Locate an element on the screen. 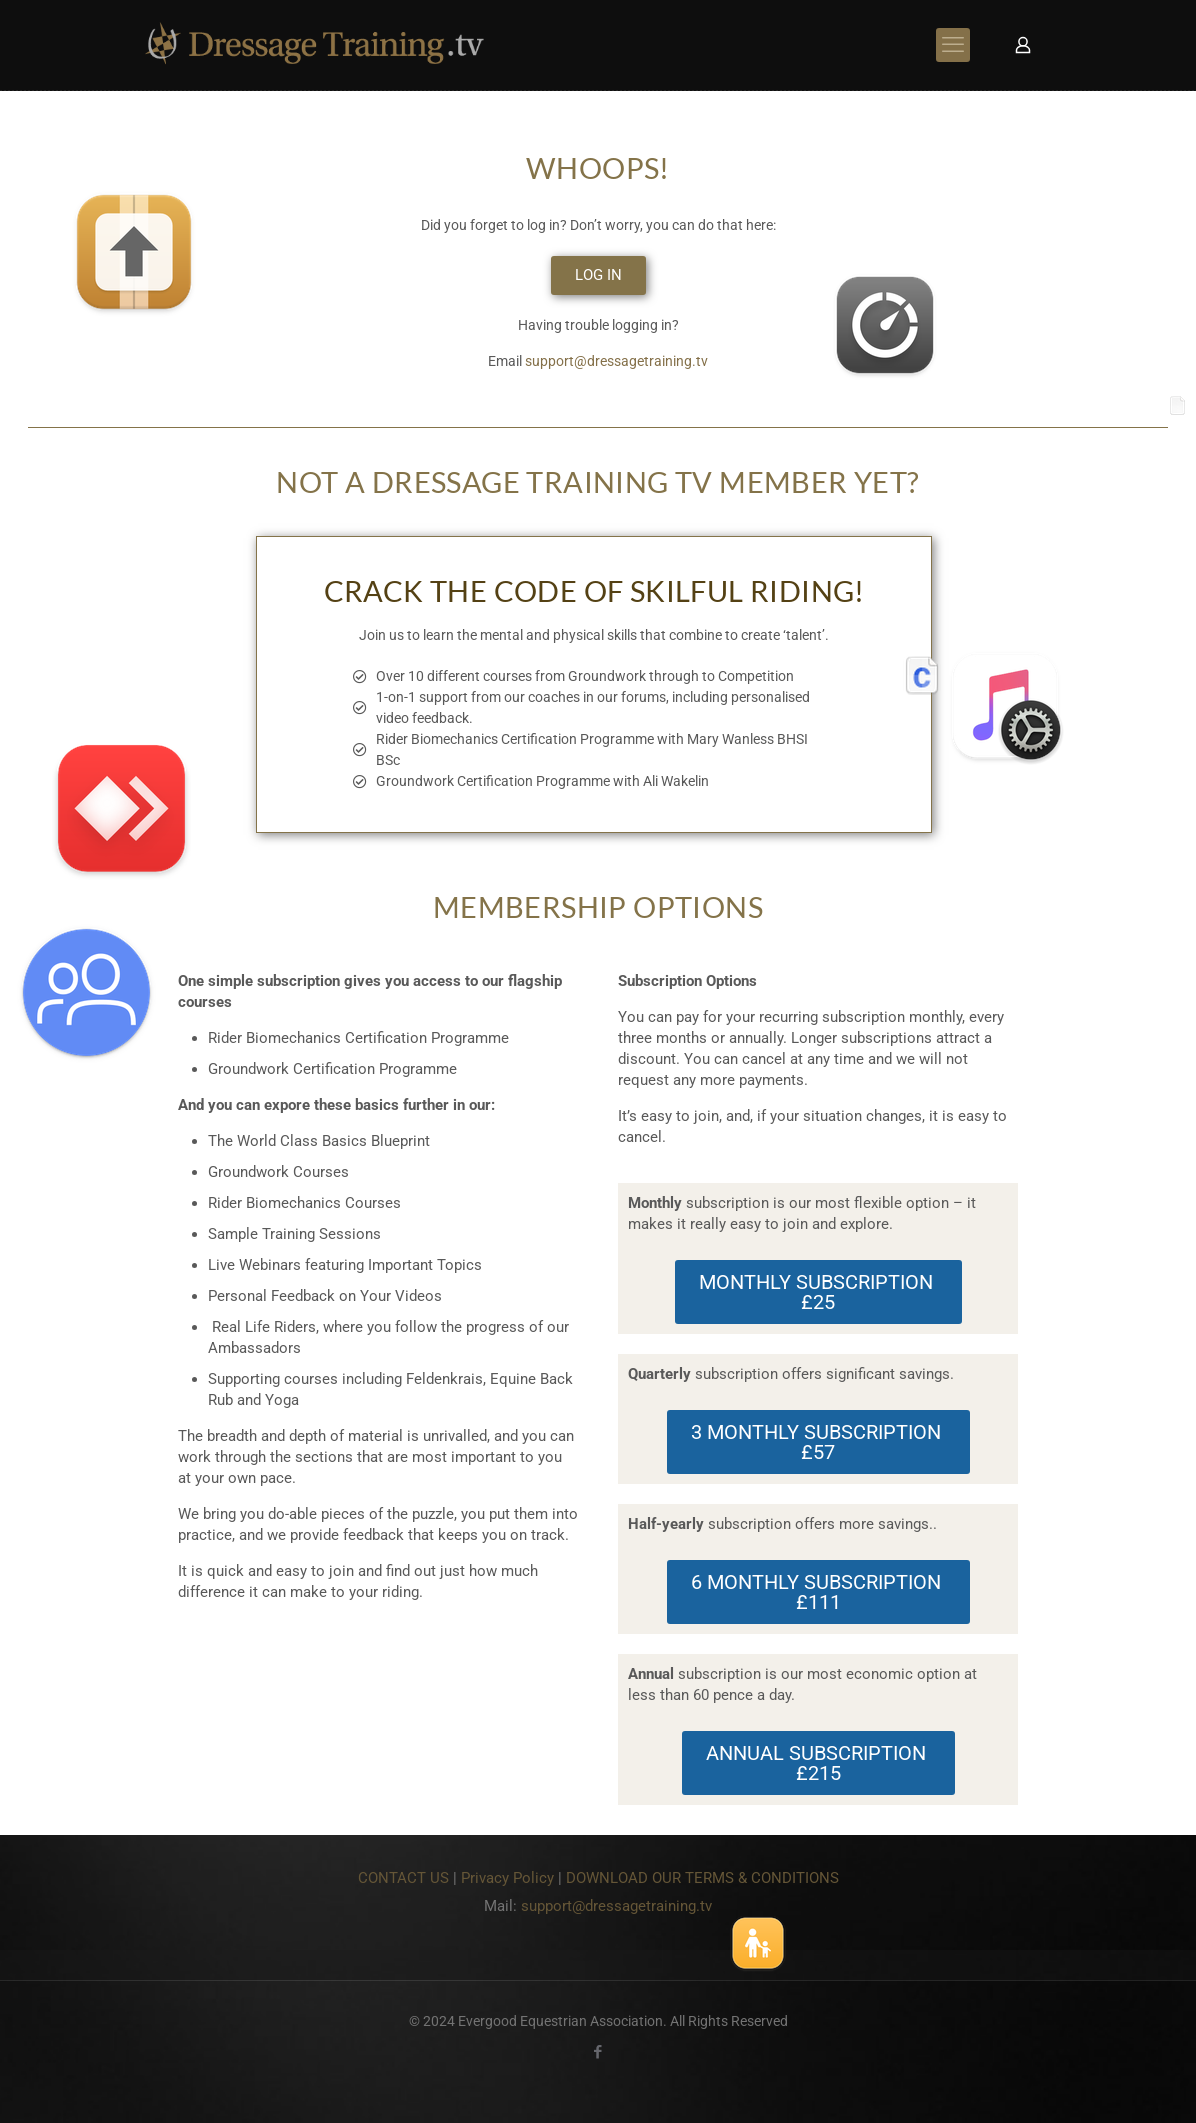  open anydesk remote desktop application is located at coordinates (121, 808).